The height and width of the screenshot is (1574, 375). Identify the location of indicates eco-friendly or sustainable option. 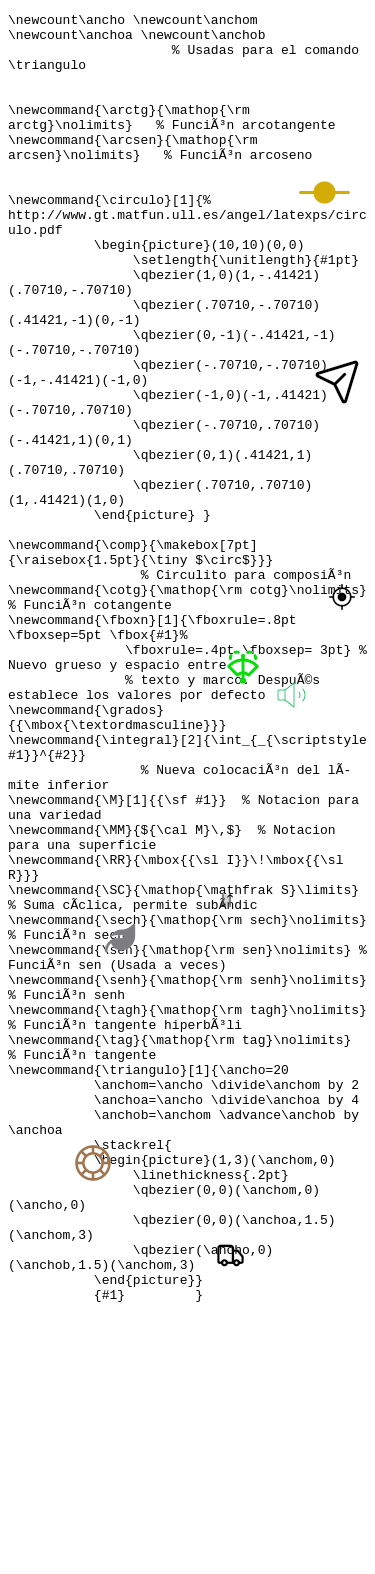
(120, 939).